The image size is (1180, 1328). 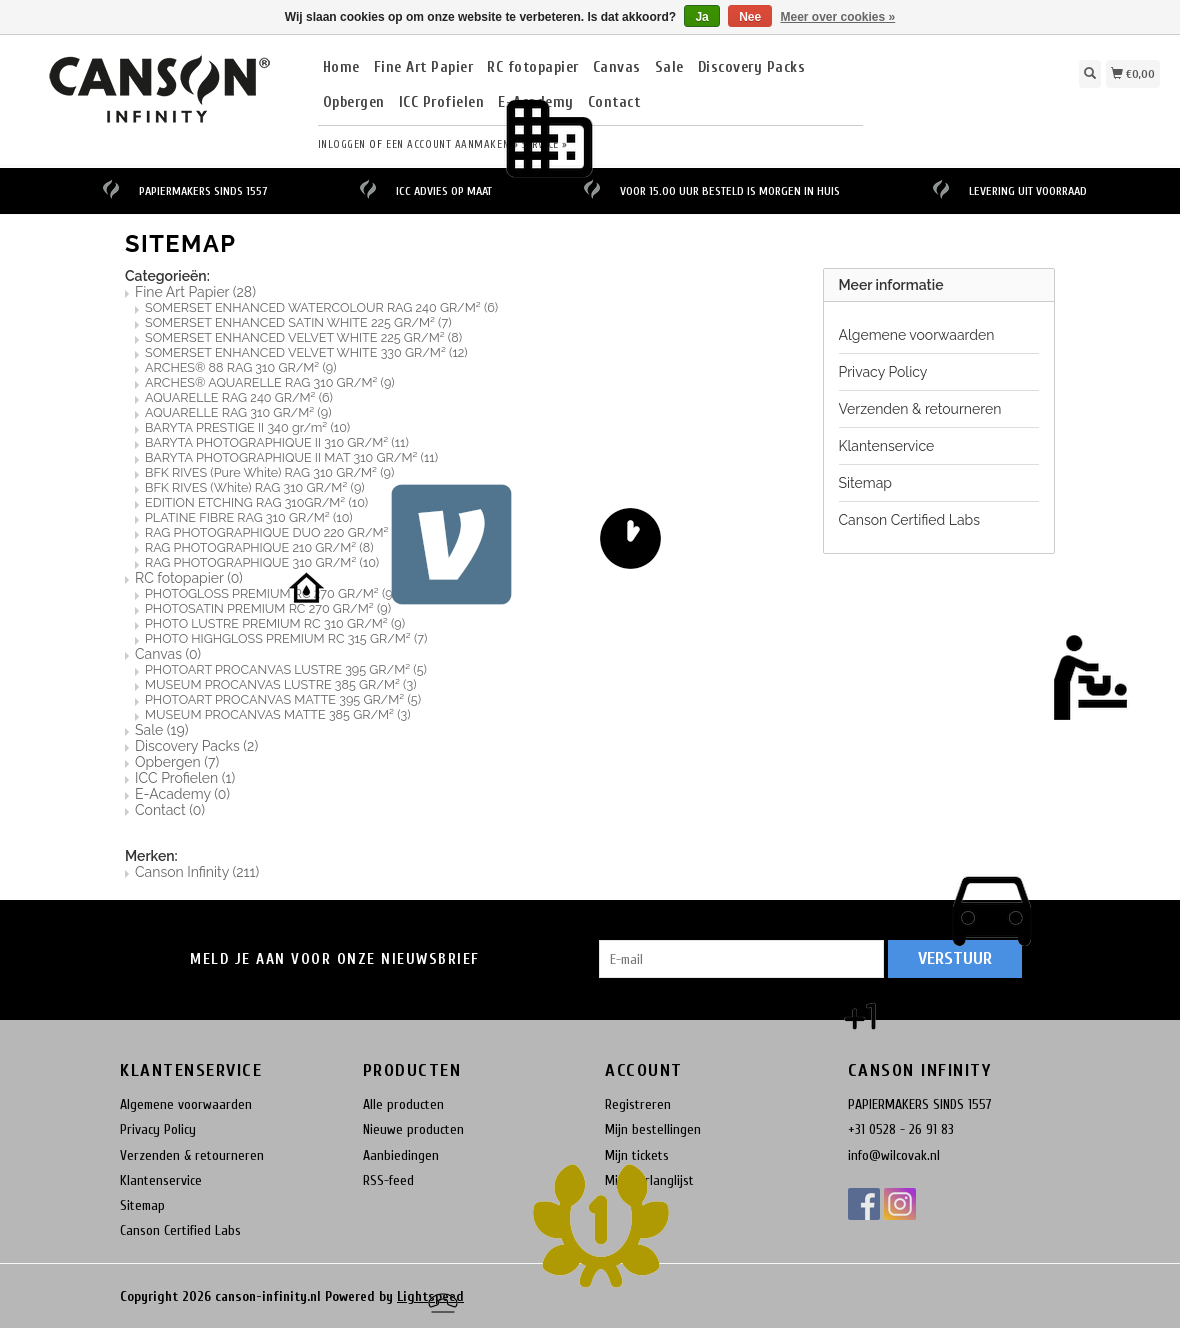 What do you see at coordinates (861, 1017) in the screenshot?
I see `add one to a count or quantity` at bounding box center [861, 1017].